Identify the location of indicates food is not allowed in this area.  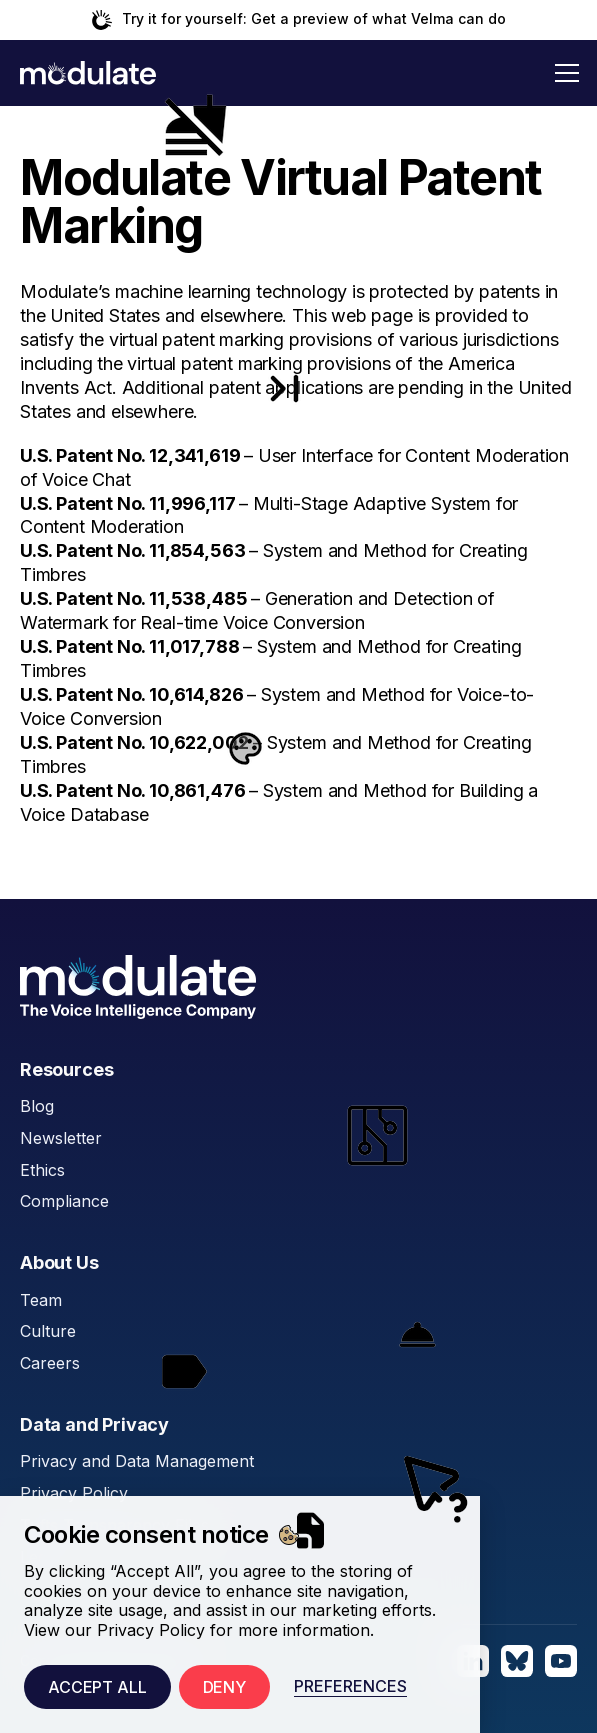
(196, 125).